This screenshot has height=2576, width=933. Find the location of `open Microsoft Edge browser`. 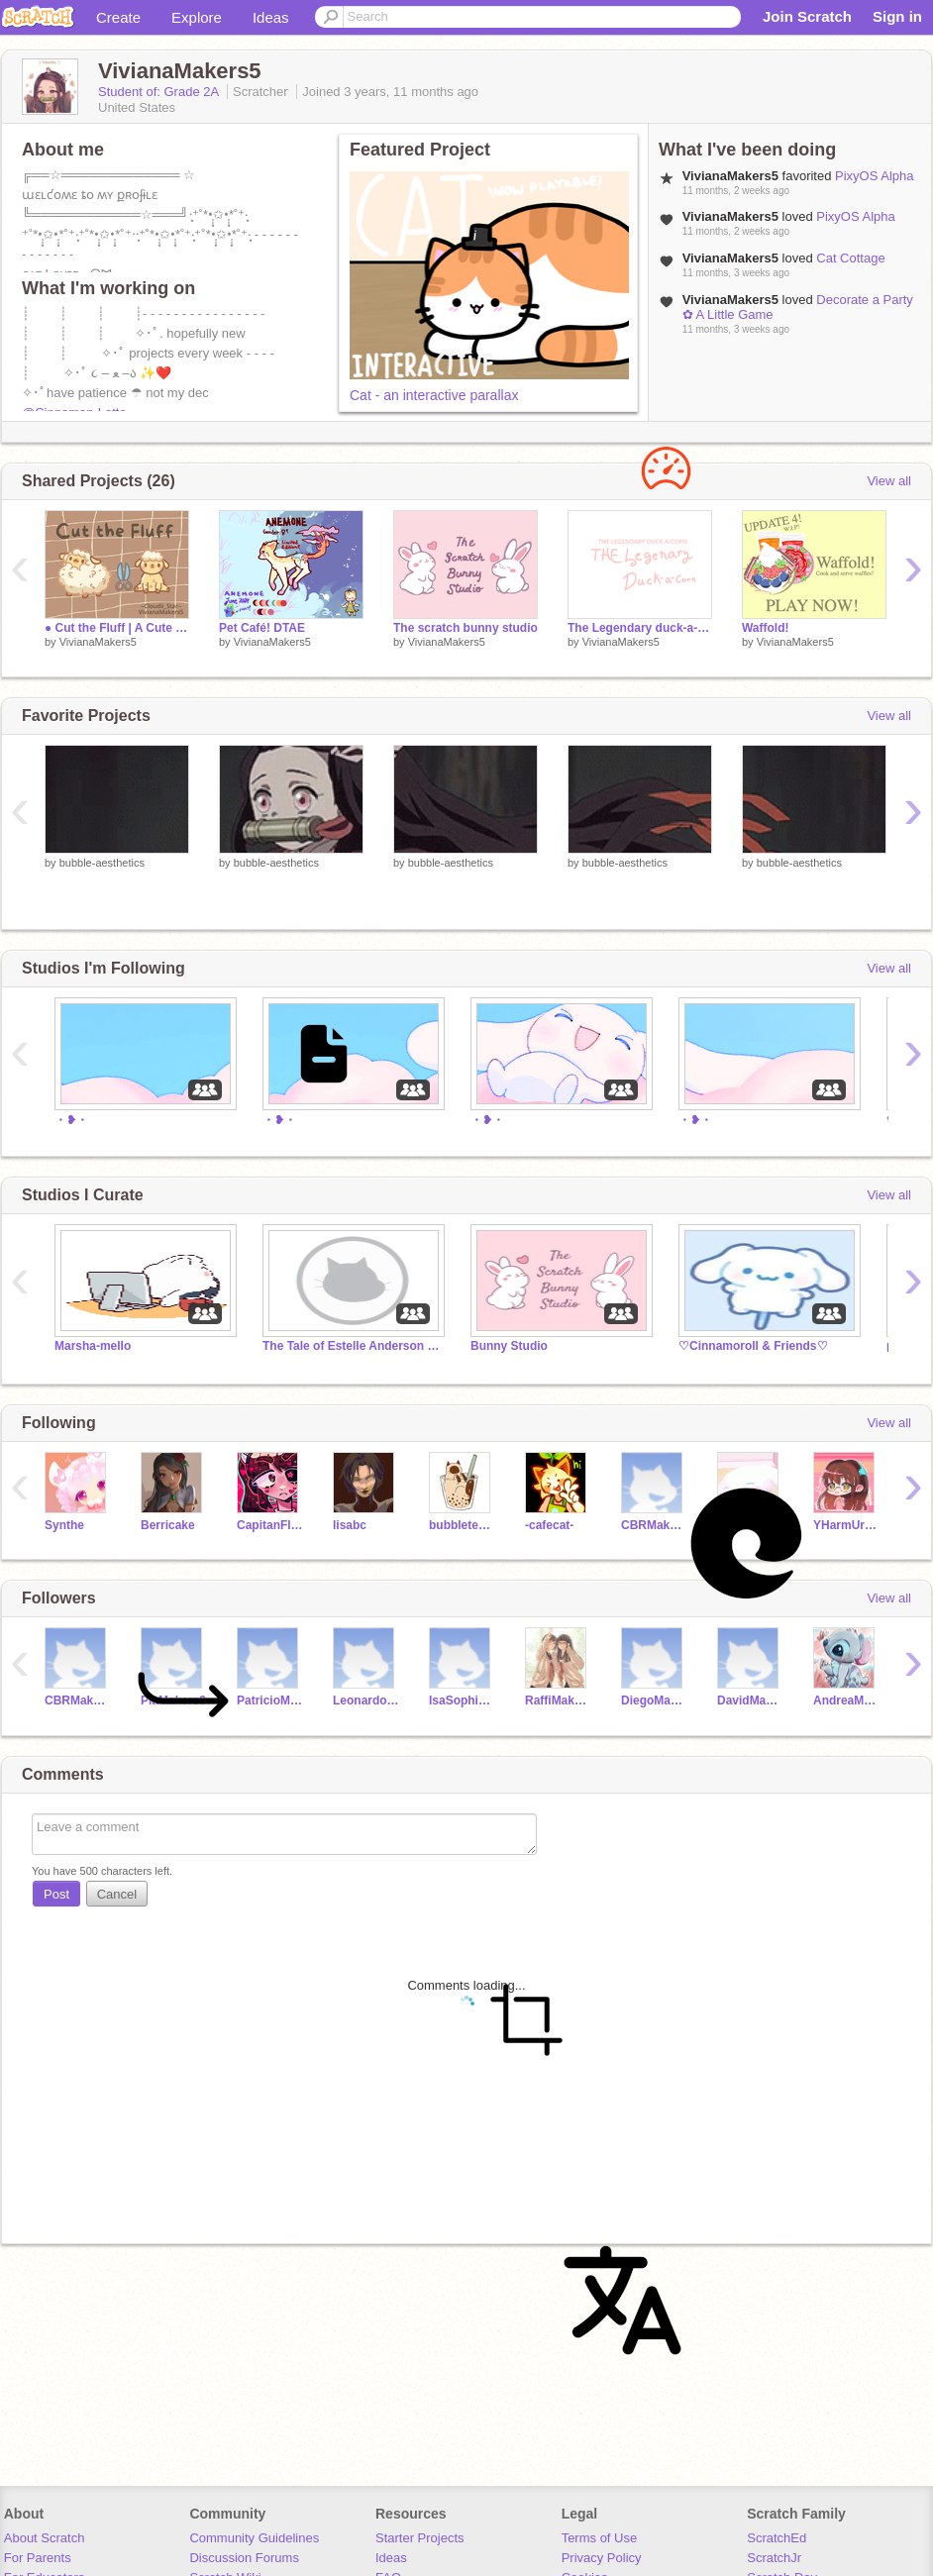

open Microsoft Edge browser is located at coordinates (746, 1543).